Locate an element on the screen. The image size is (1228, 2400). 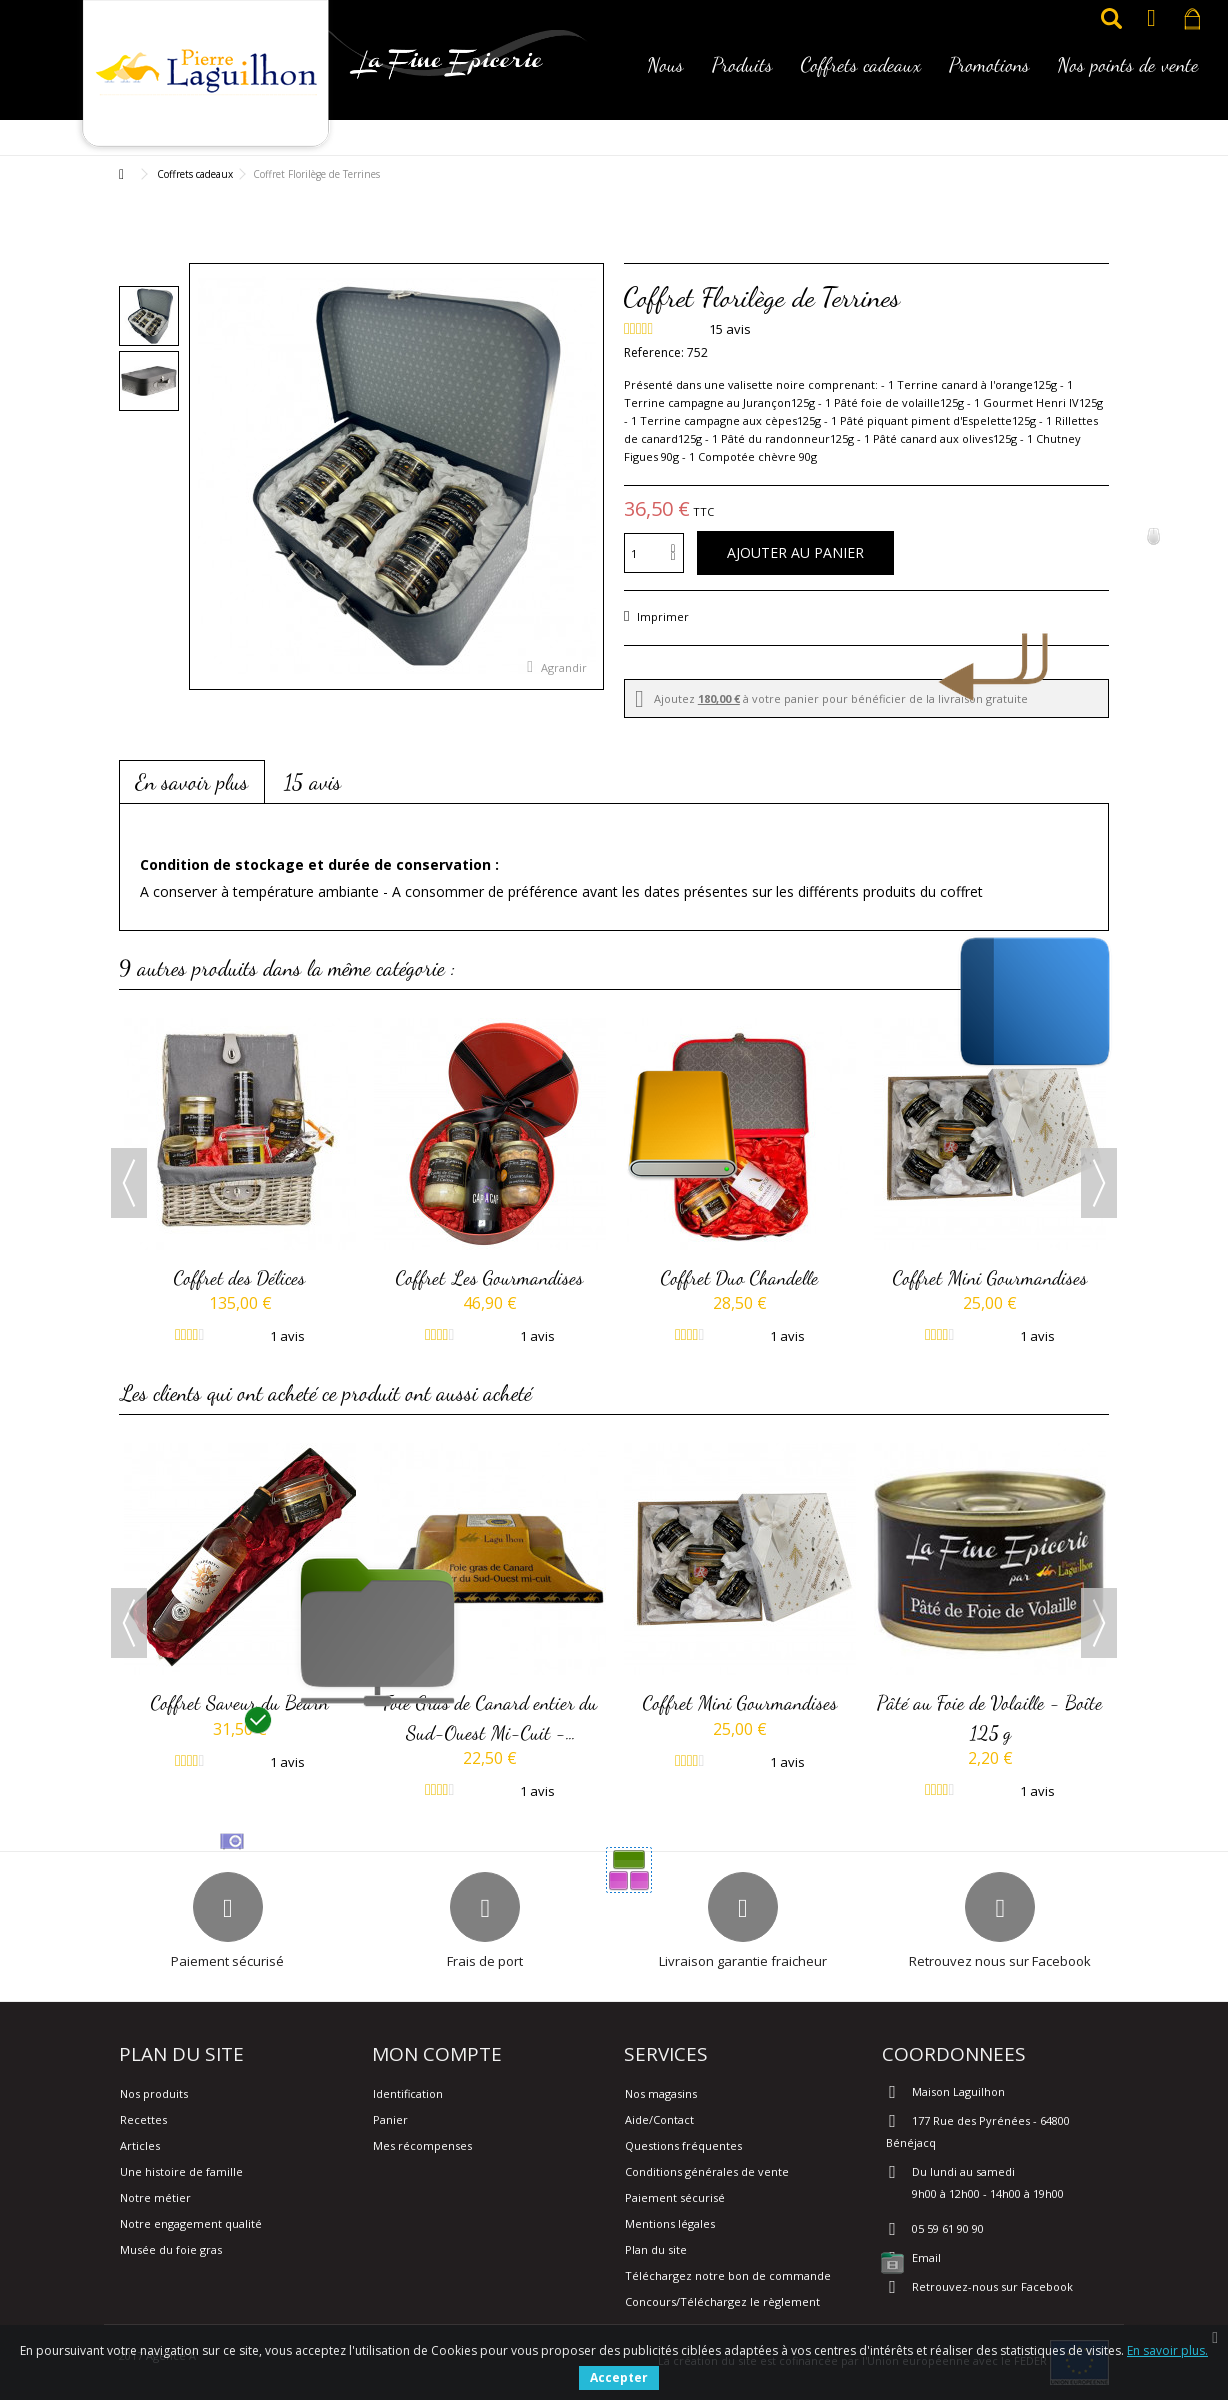
access external USB hard drive is located at coordinates (683, 1124).